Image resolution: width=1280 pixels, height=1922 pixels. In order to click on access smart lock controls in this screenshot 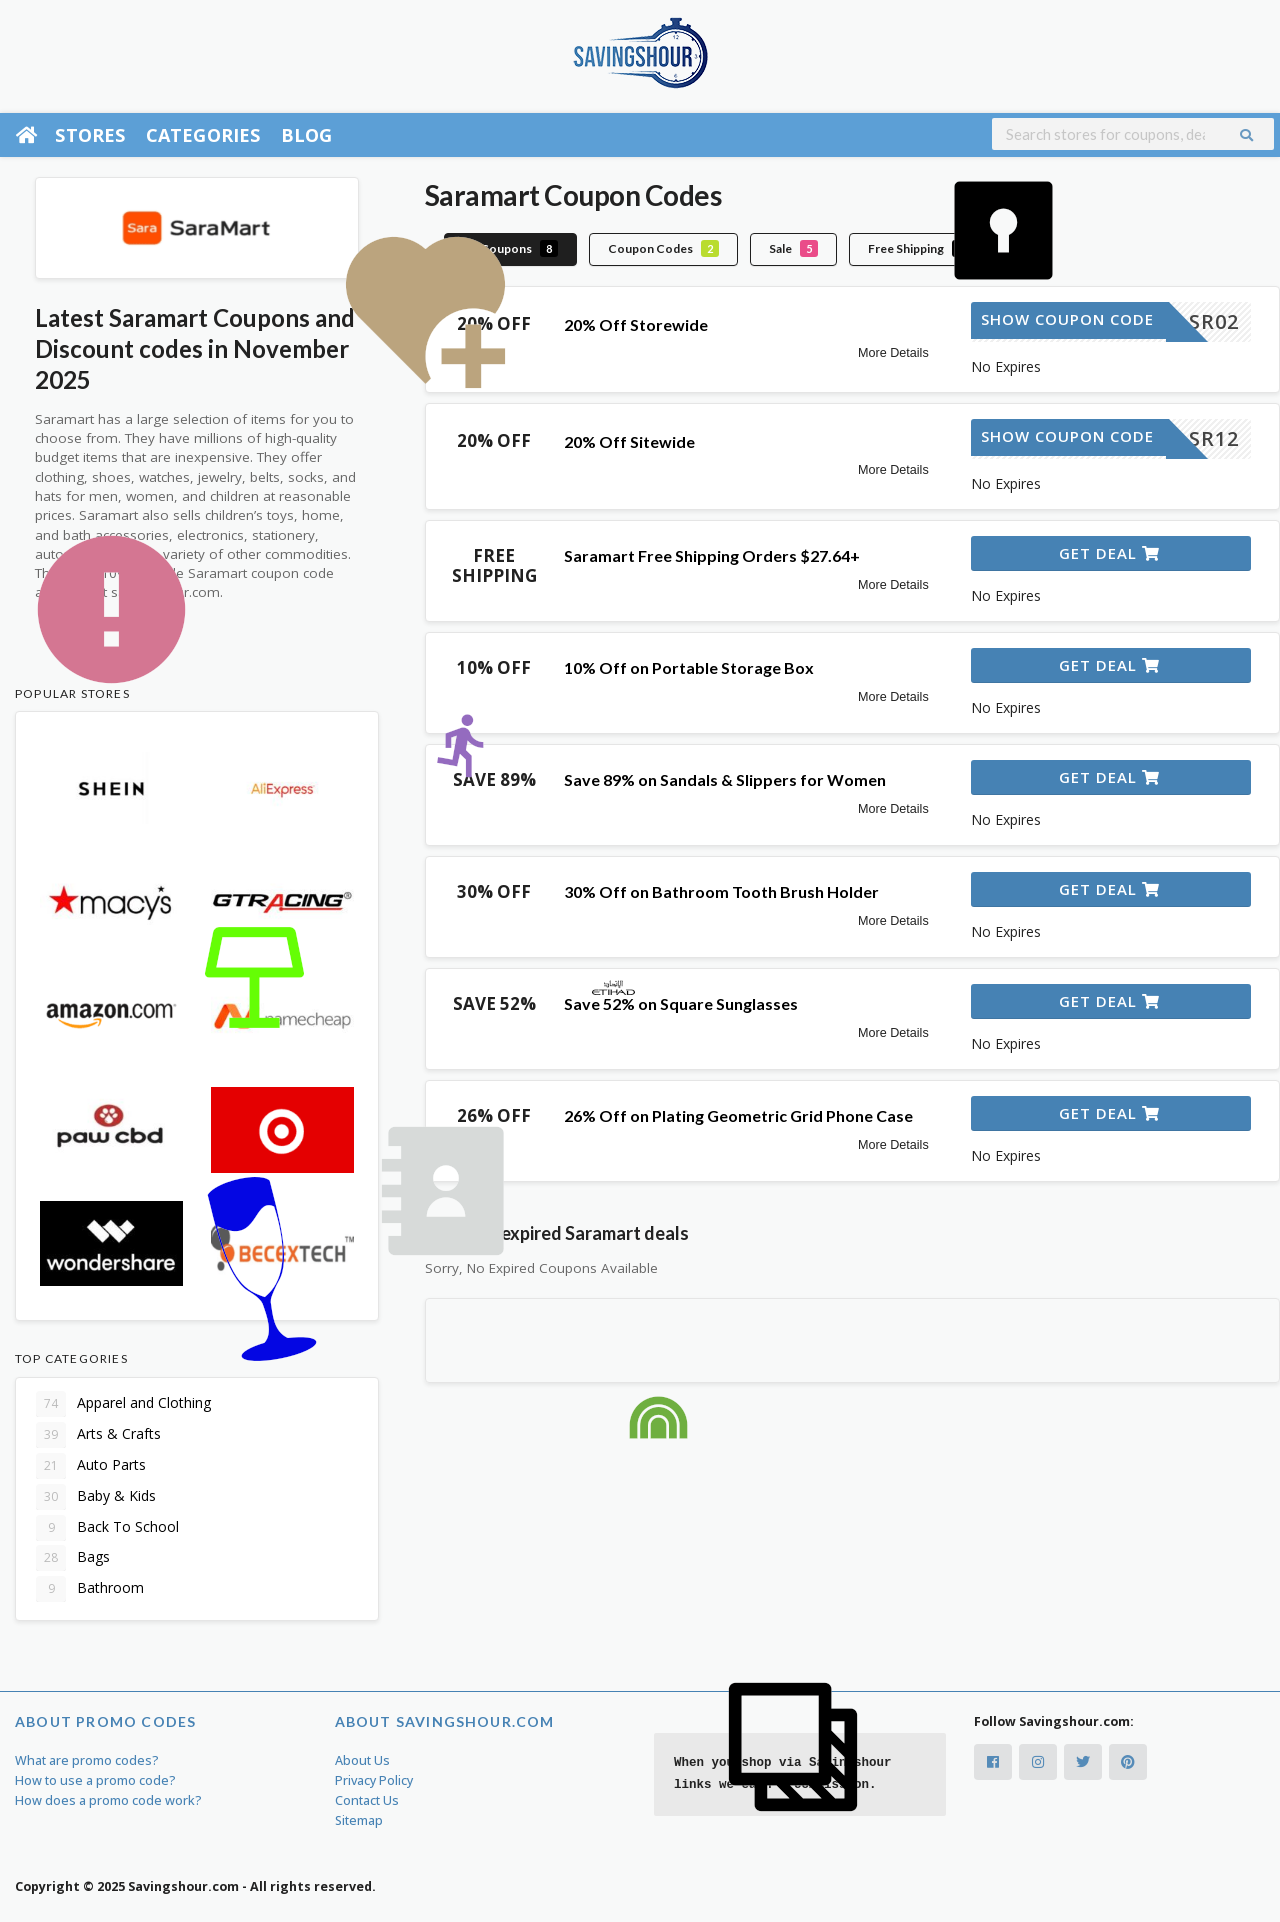, I will do `click(1003, 230)`.